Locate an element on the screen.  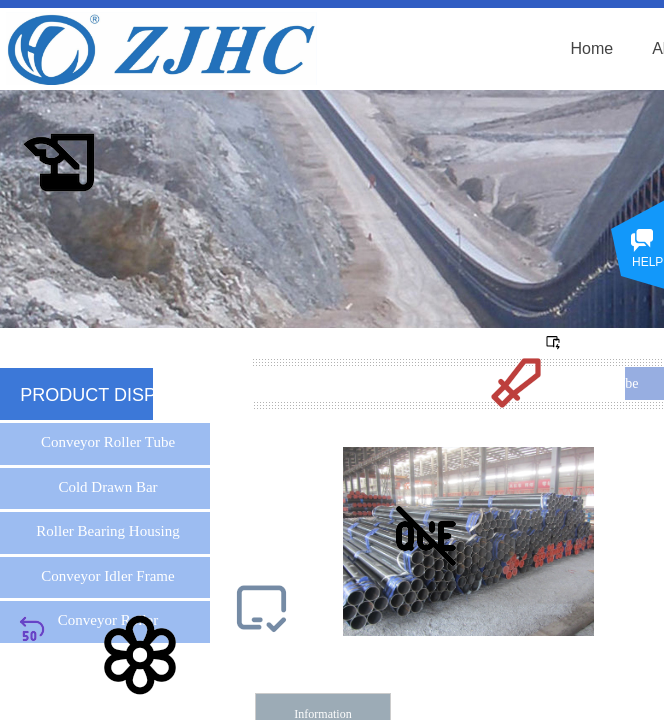
device charging or power status is located at coordinates (553, 342).